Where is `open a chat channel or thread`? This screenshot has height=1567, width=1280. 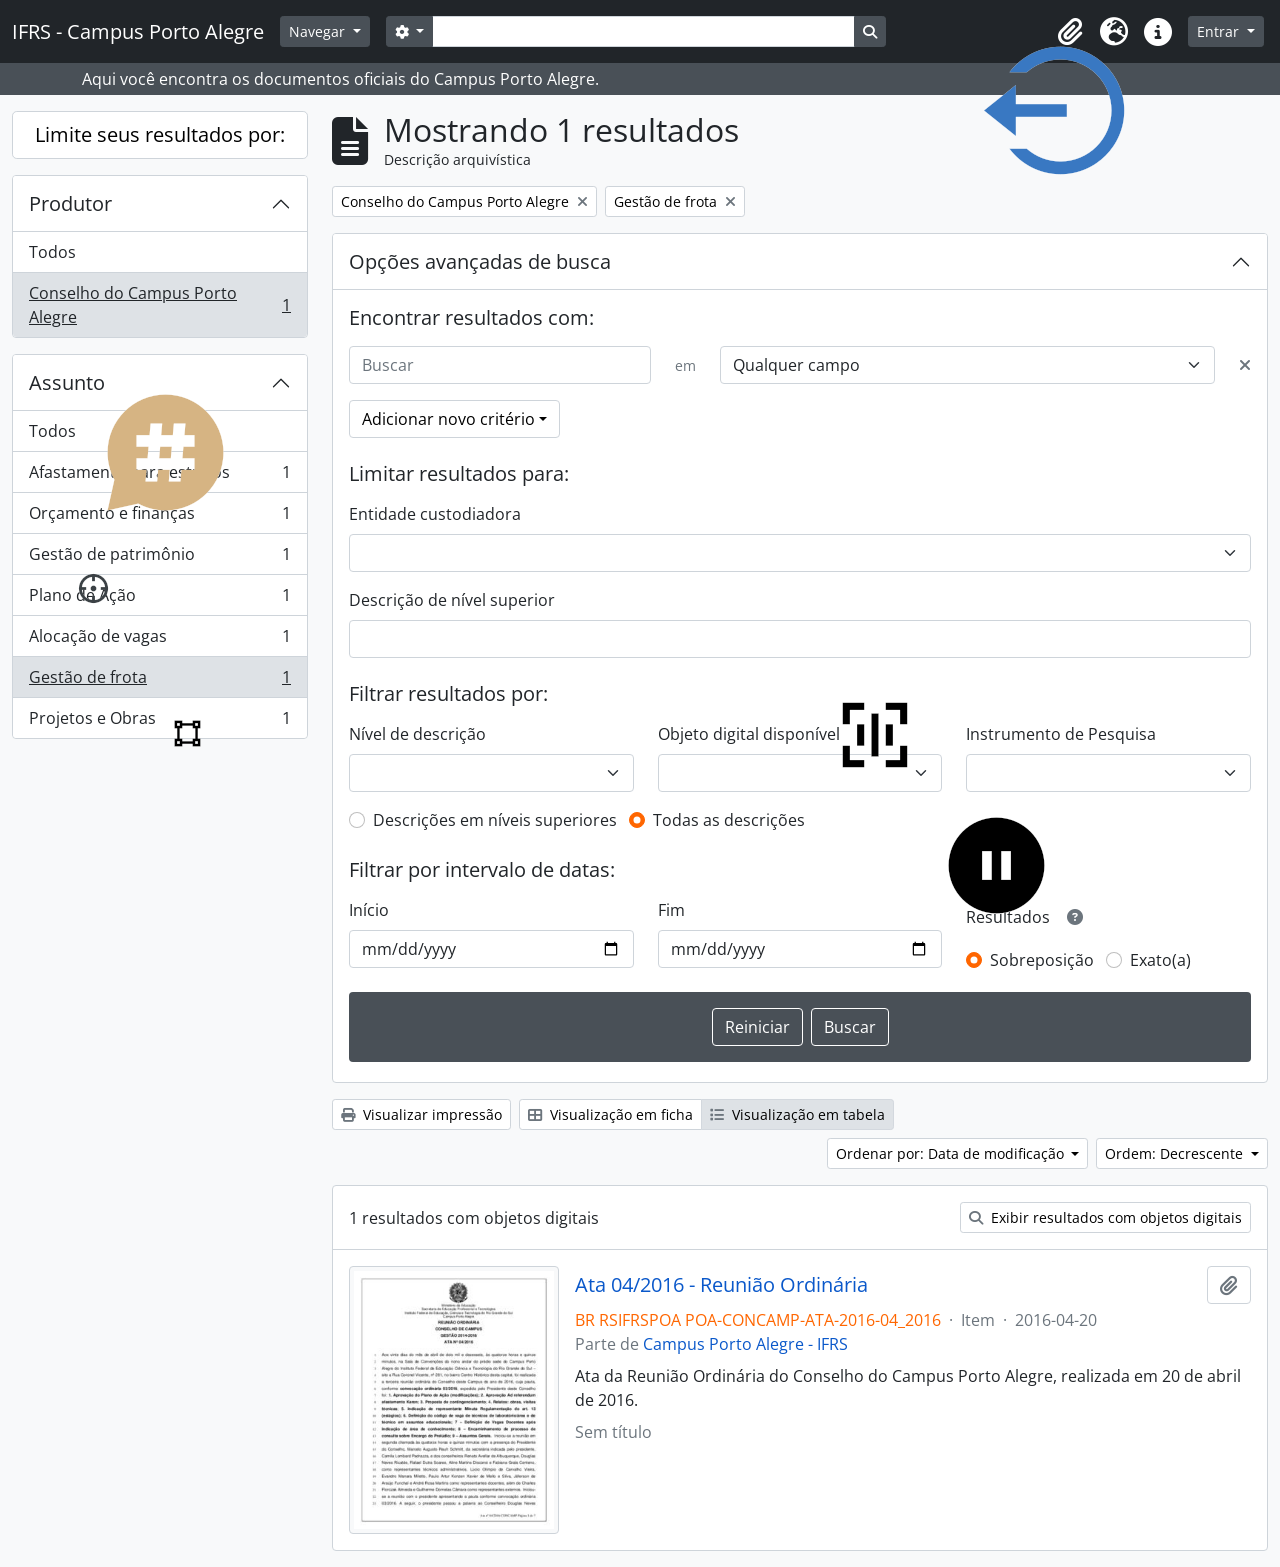 open a chat channel or thread is located at coordinates (165, 452).